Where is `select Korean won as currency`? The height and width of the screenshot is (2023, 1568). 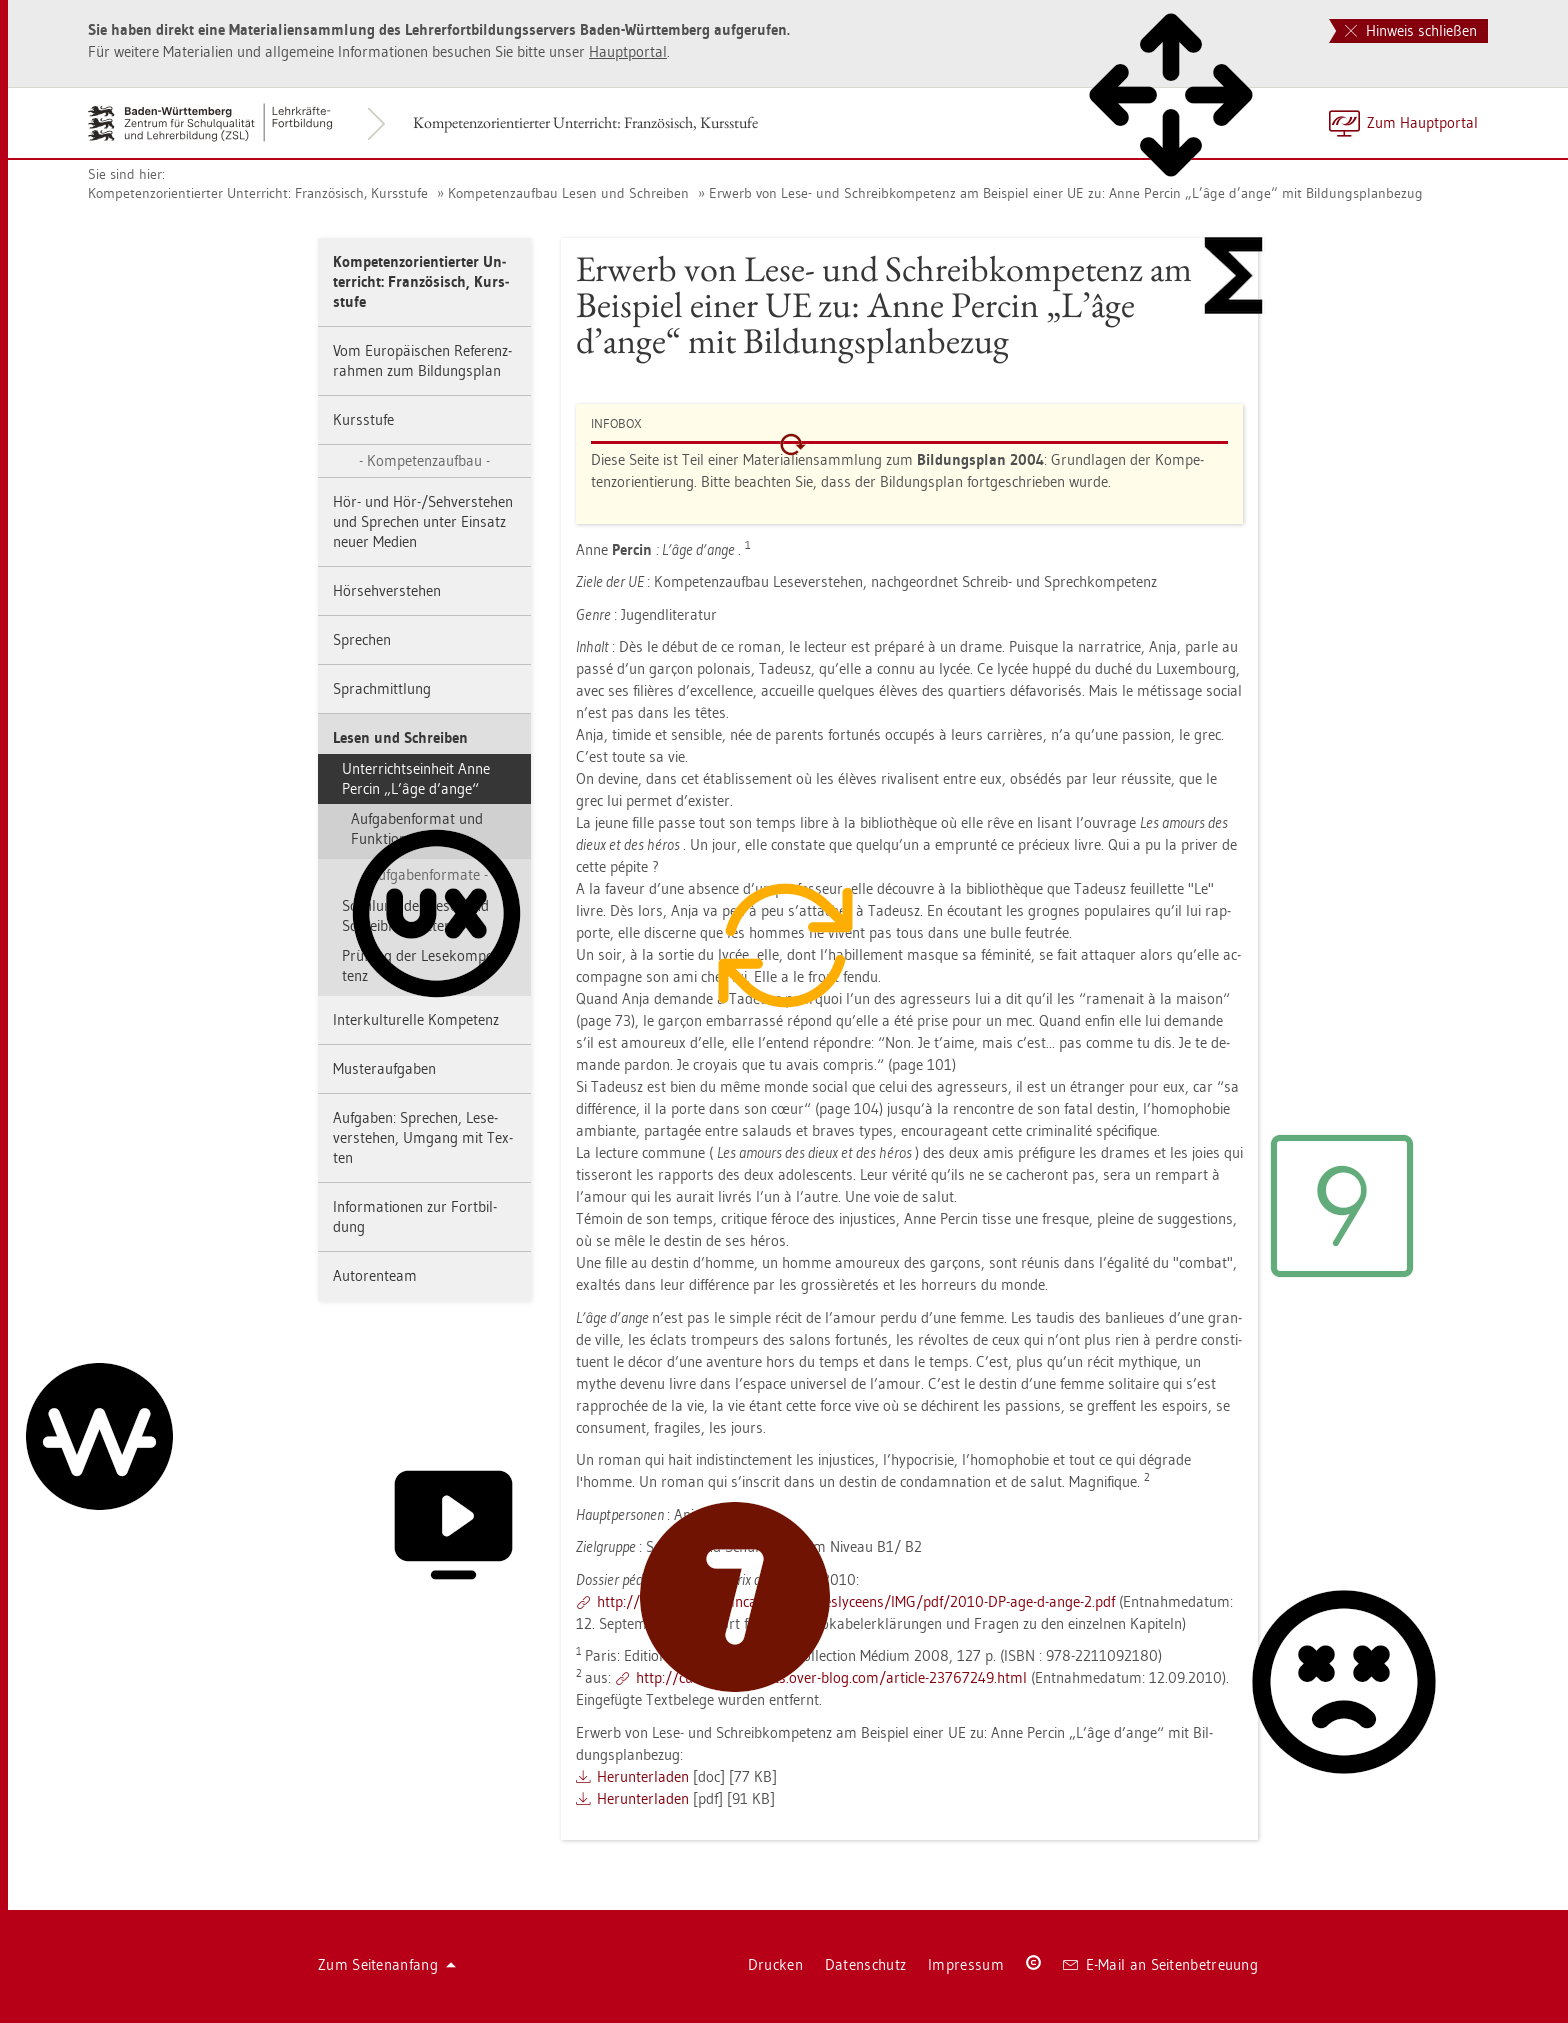
select Korean won as currency is located at coordinates (99, 1436).